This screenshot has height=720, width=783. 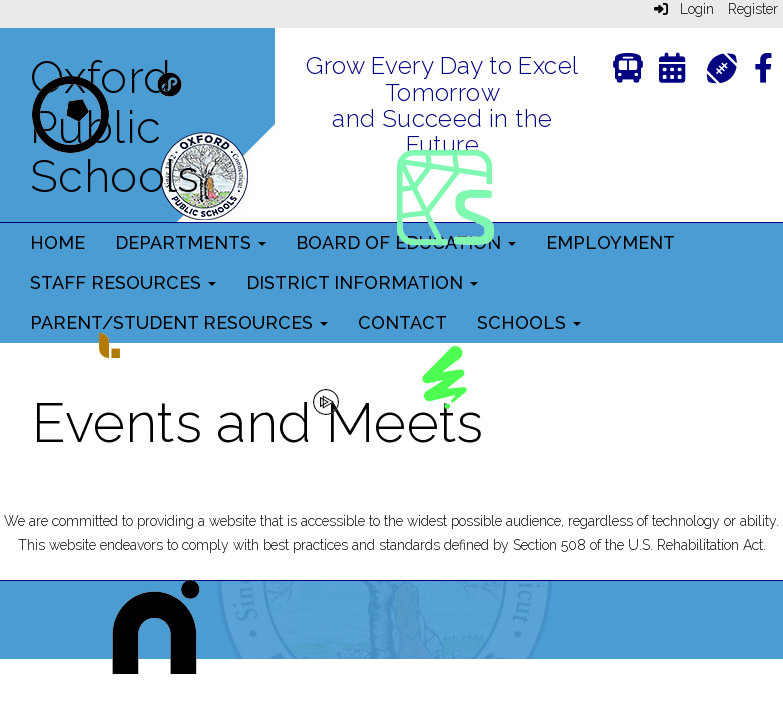 I want to click on open kuula 360° photo platform, so click(x=70, y=114).